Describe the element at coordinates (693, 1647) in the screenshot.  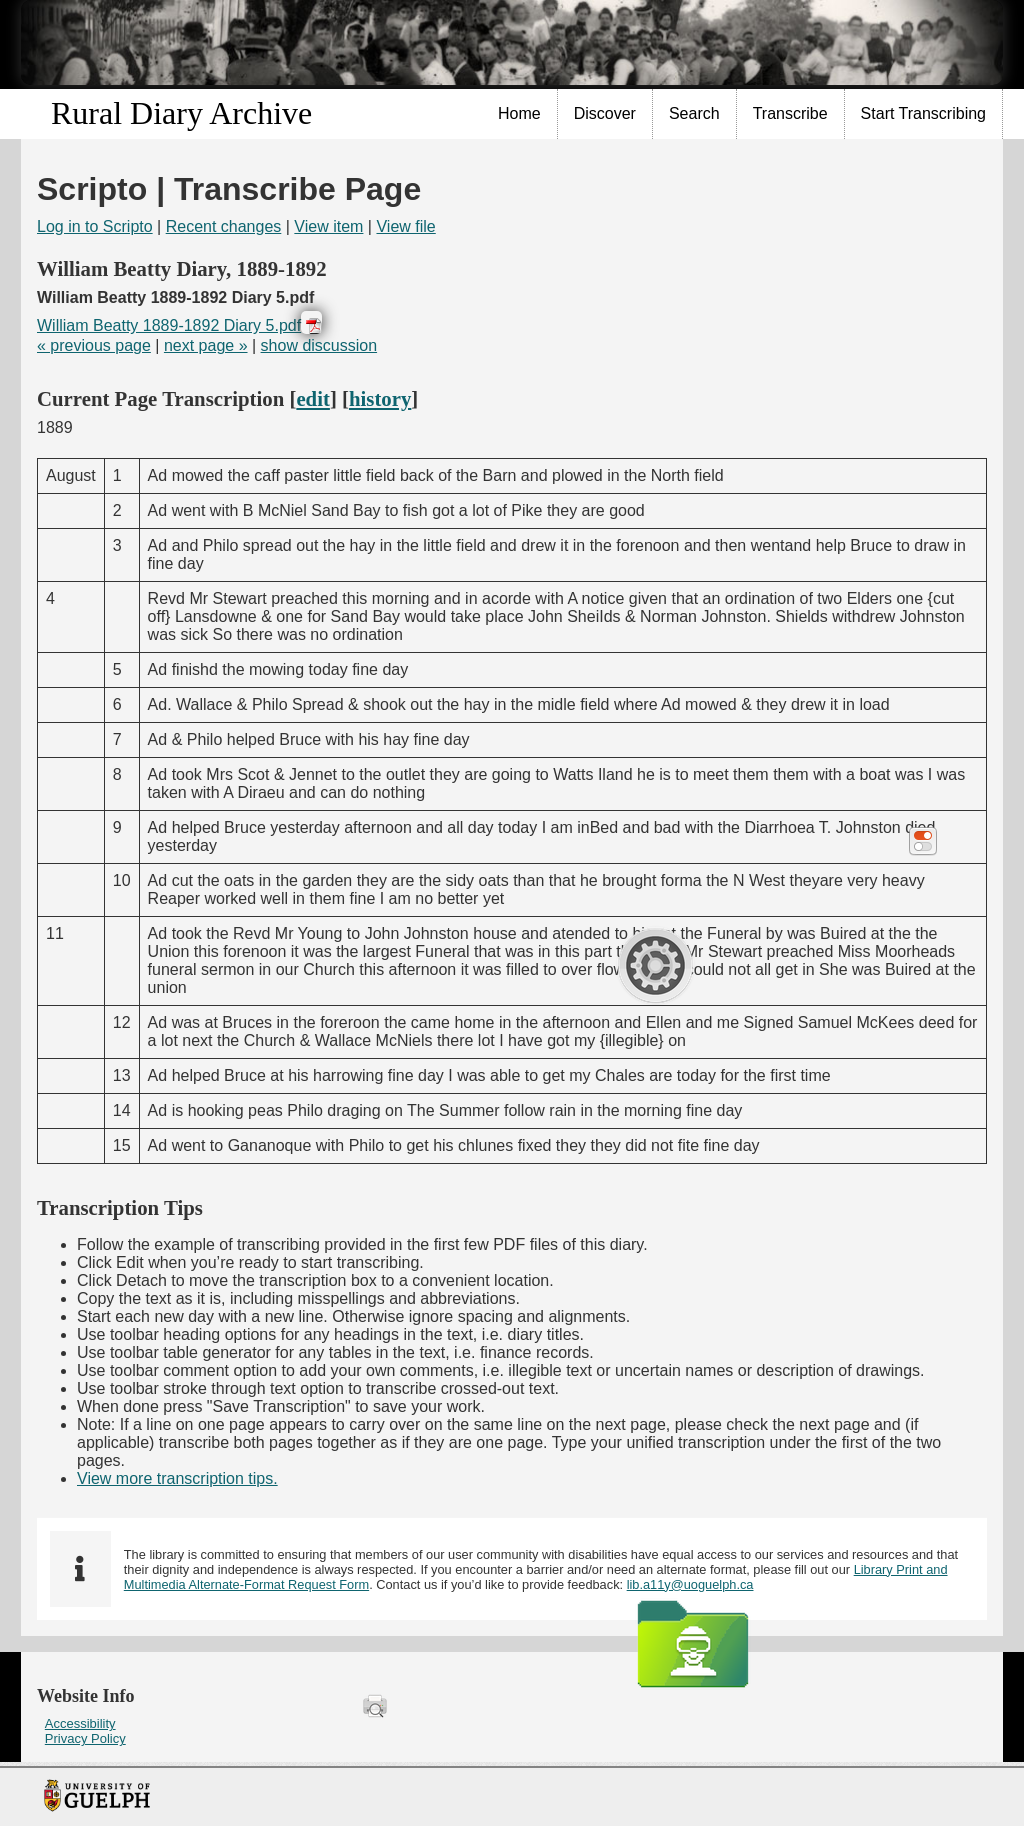
I see `open folder for VR or augmented reality projects` at that location.